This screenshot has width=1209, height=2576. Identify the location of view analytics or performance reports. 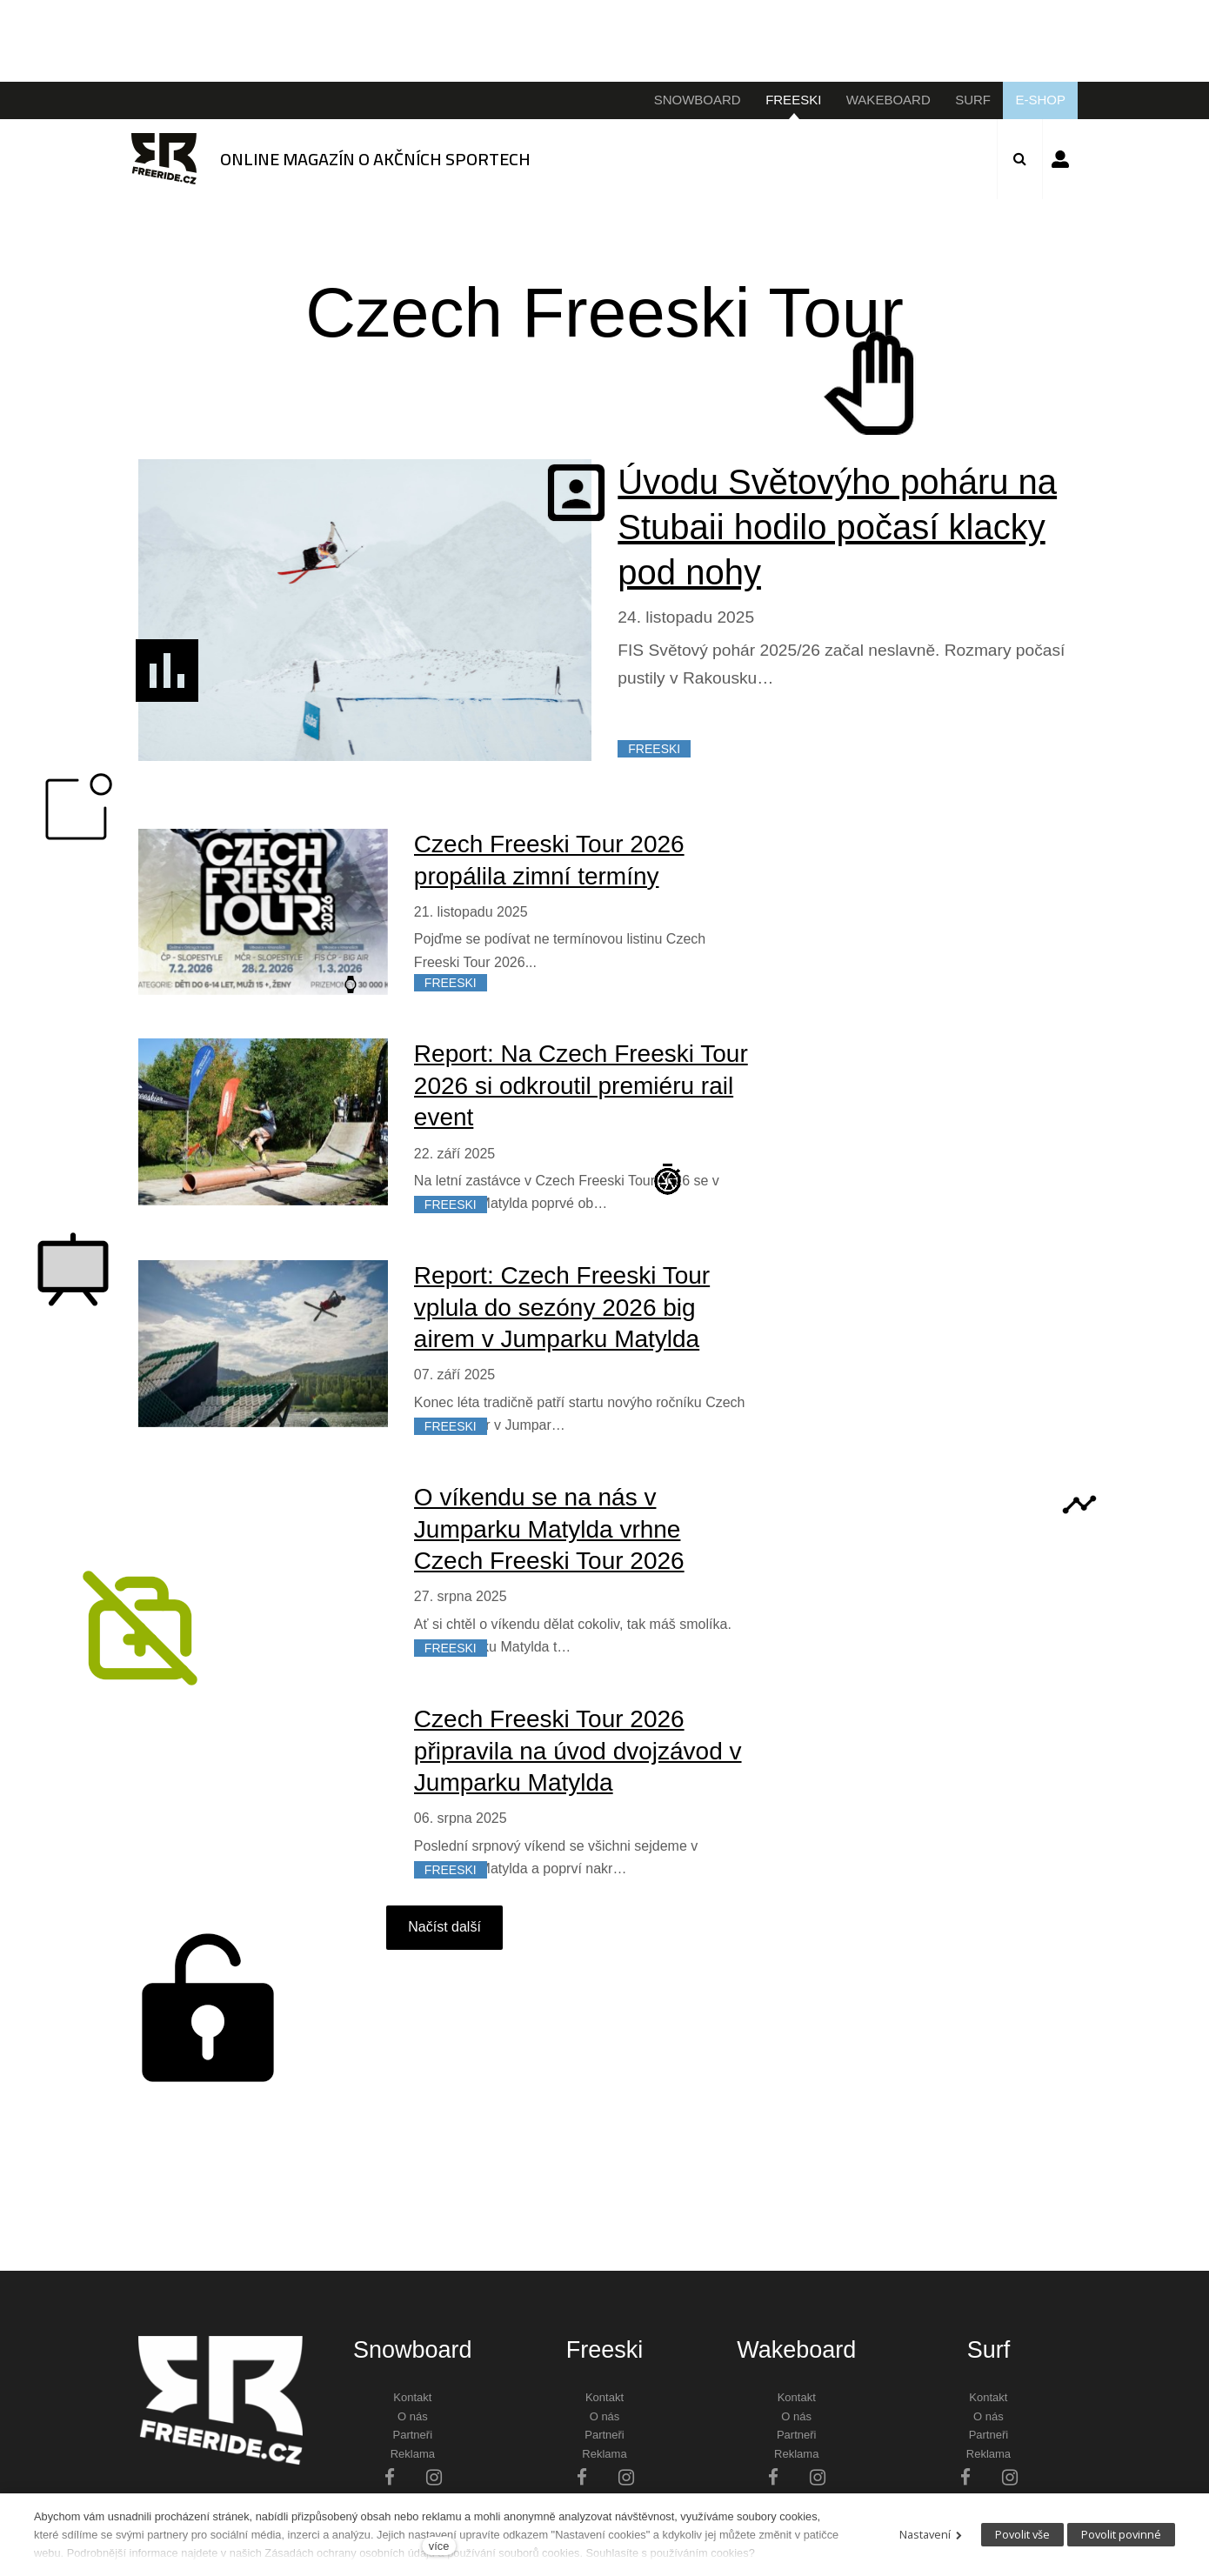
(167, 671).